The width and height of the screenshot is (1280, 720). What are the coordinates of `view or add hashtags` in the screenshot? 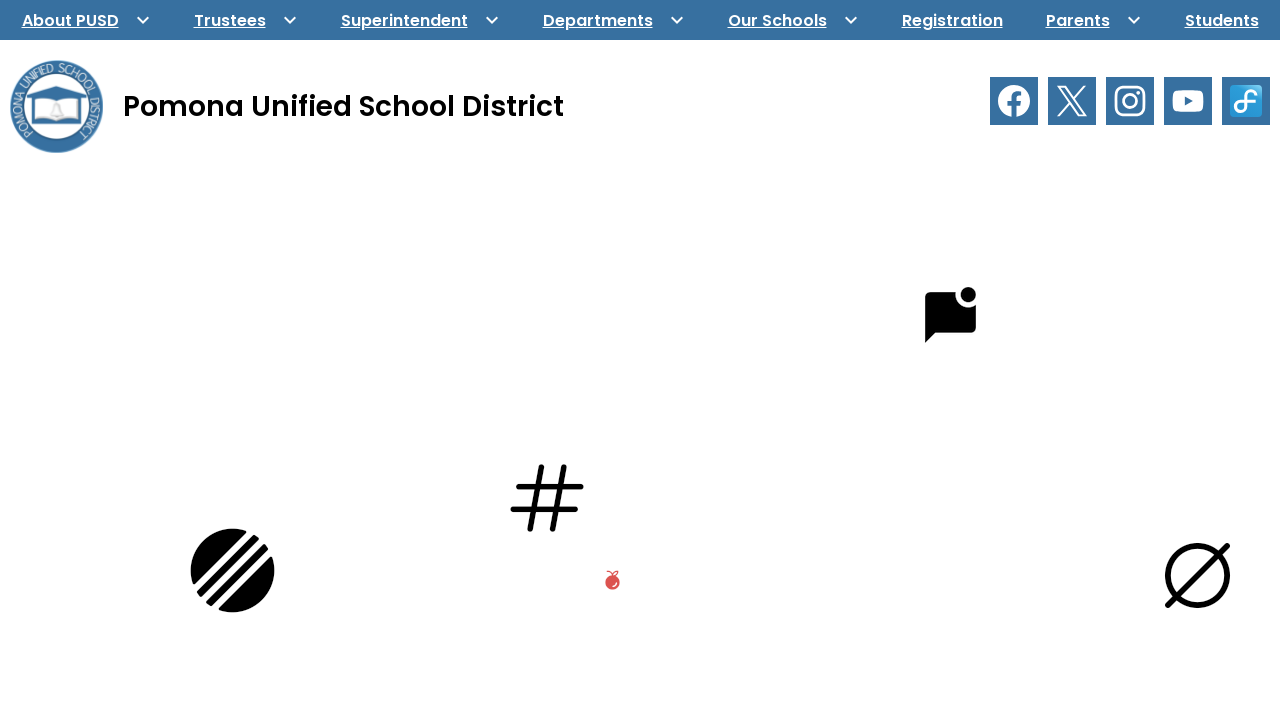 It's located at (547, 498).